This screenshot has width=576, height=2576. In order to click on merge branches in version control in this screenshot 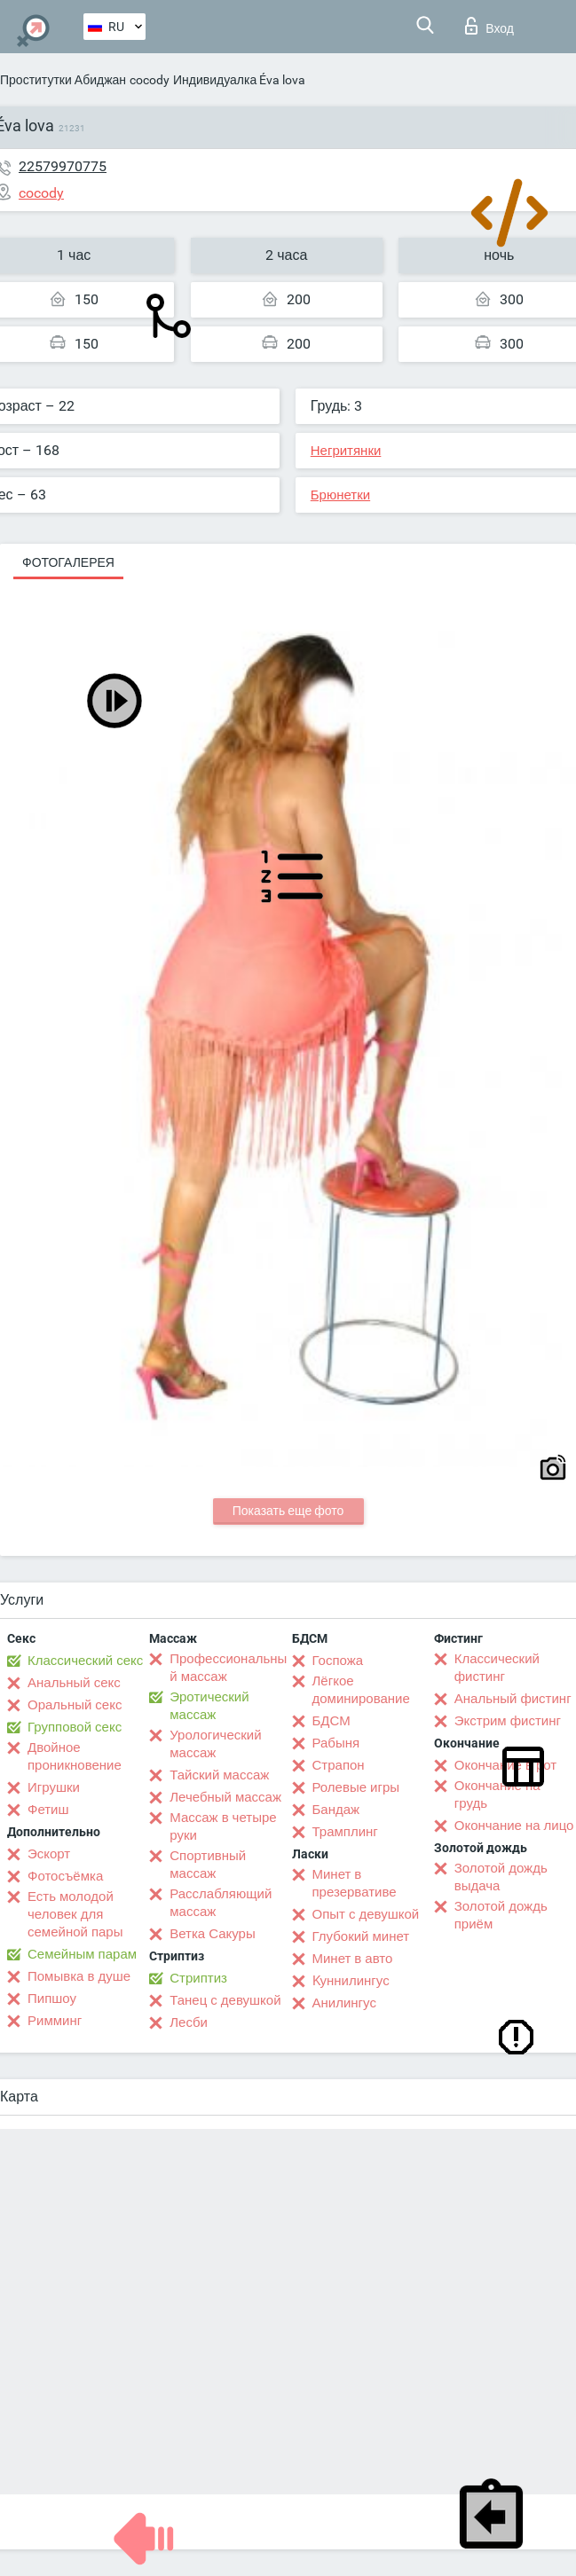, I will do `click(169, 316)`.